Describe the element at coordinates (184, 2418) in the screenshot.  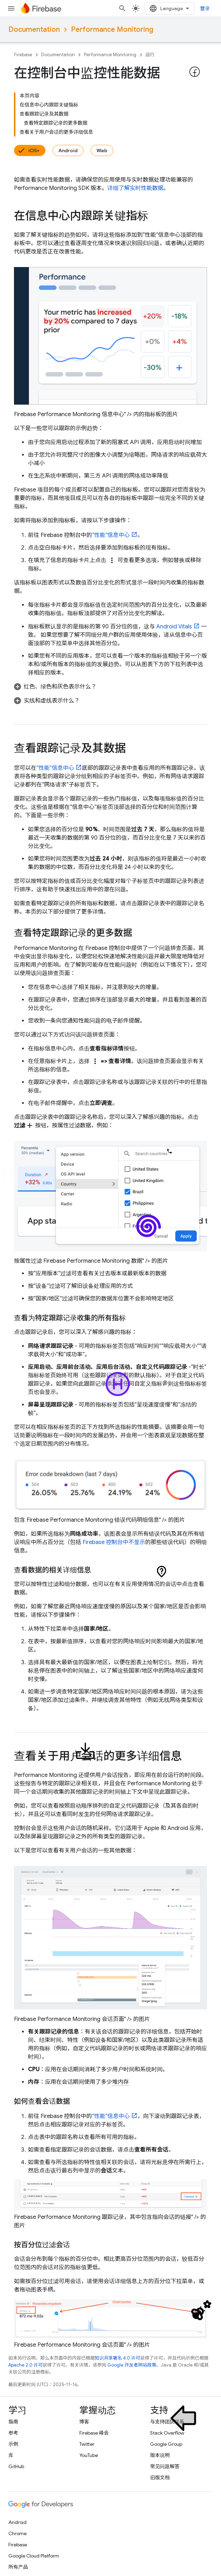
I see `go back to the previous screen` at that location.